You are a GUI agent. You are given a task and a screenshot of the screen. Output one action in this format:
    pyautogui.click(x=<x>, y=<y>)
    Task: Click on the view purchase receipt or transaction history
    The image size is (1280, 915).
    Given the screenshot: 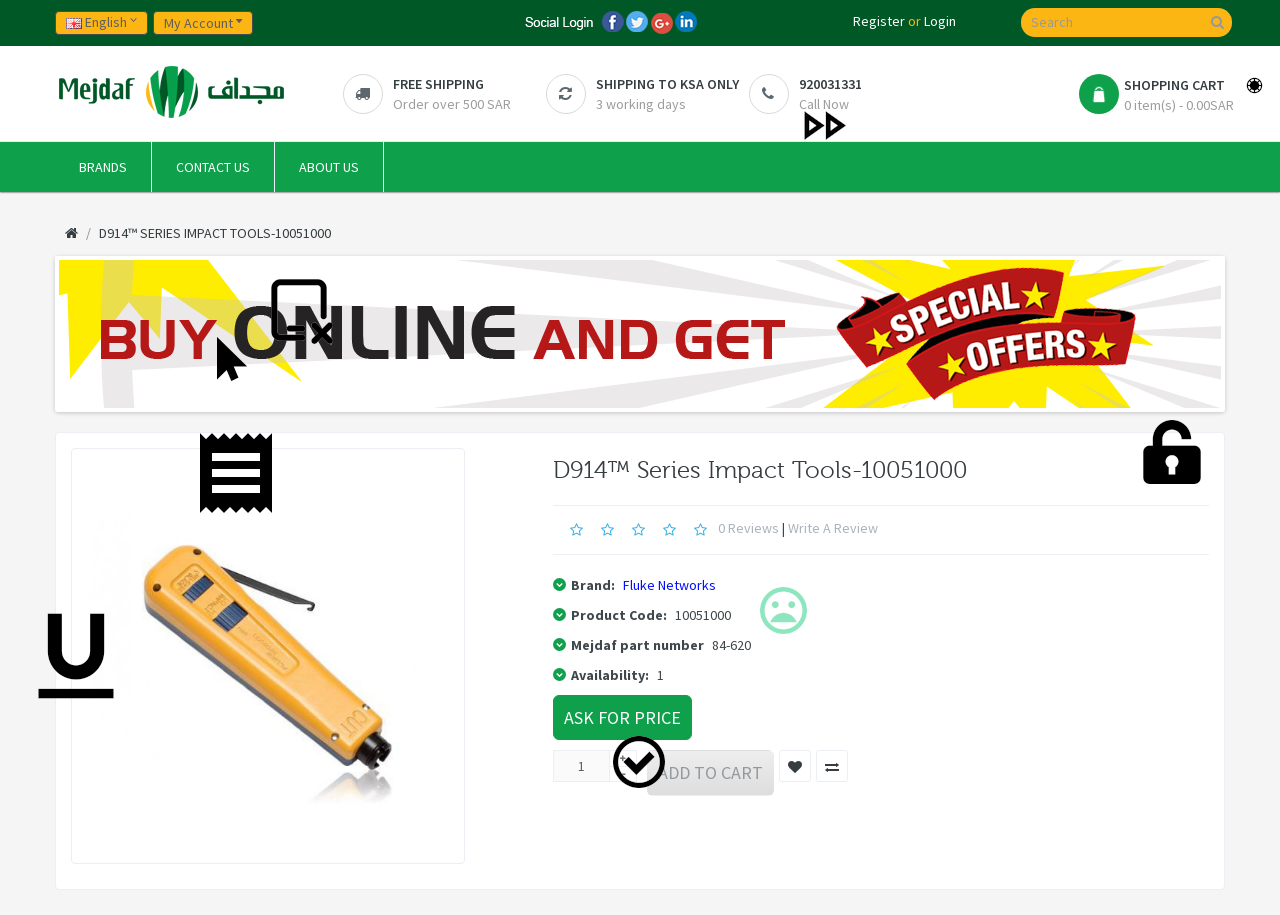 What is the action you would take?
    pyautogui.click(x=236, y=473)
    